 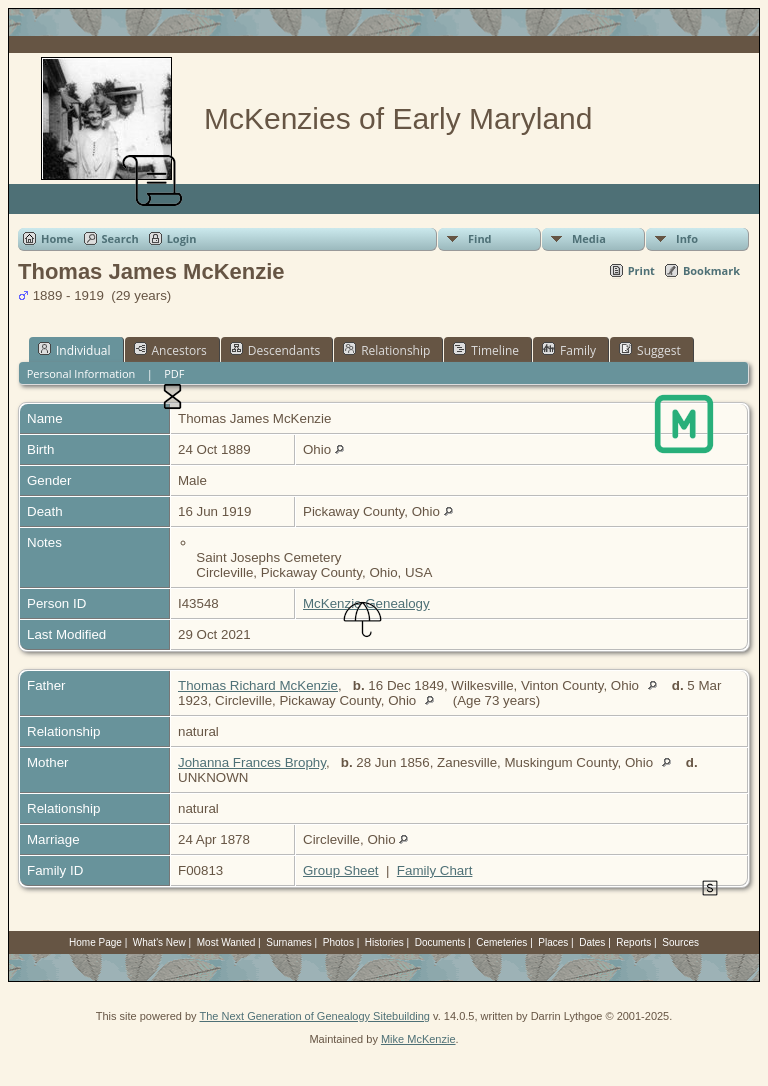 I want to click on indicates a loading or processing state, so click(x=172, y=396).